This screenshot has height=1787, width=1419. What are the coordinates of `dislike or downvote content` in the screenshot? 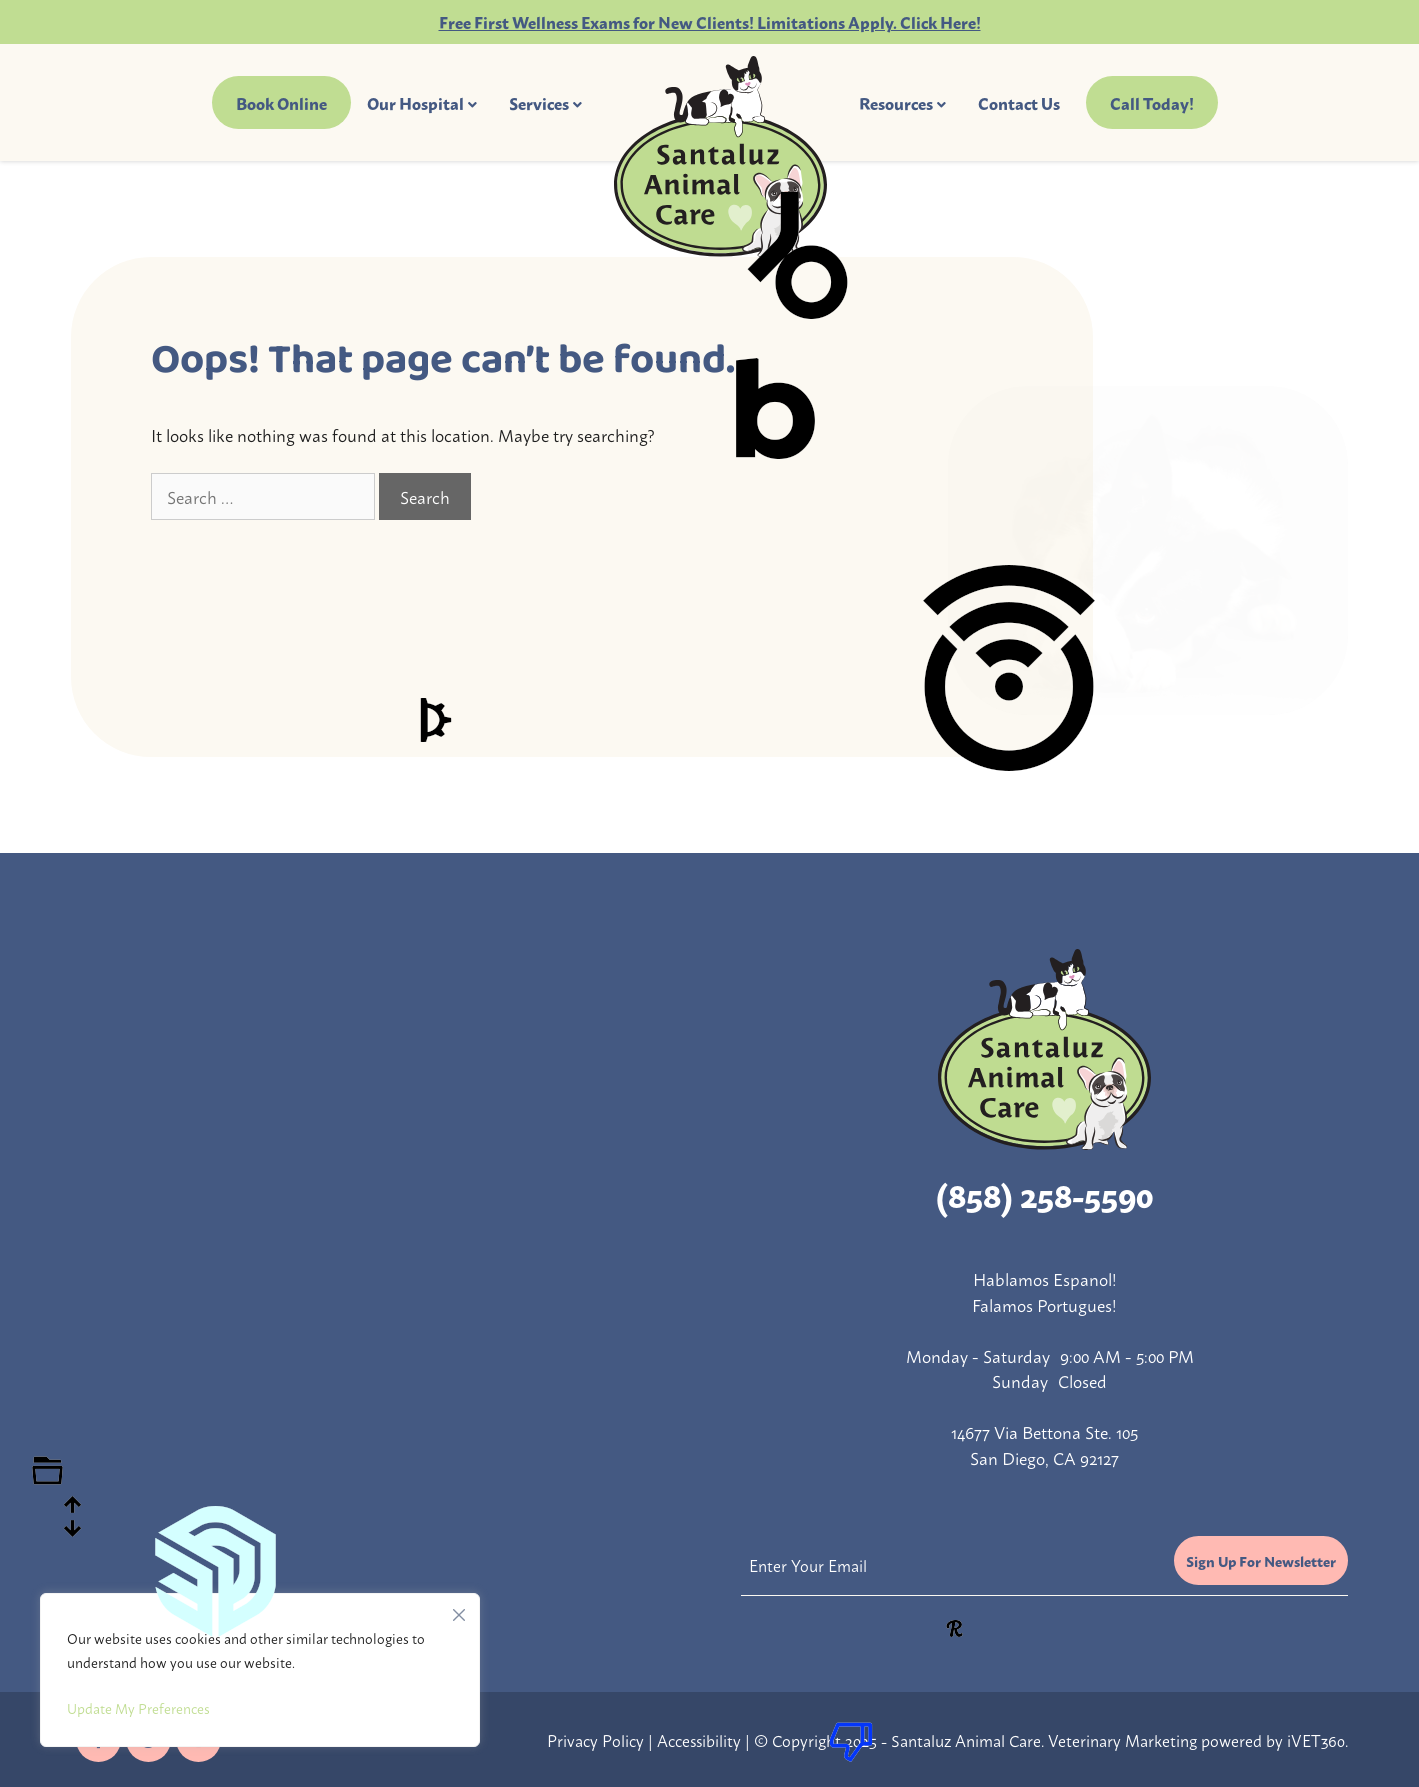 It's located at (851, 1740).